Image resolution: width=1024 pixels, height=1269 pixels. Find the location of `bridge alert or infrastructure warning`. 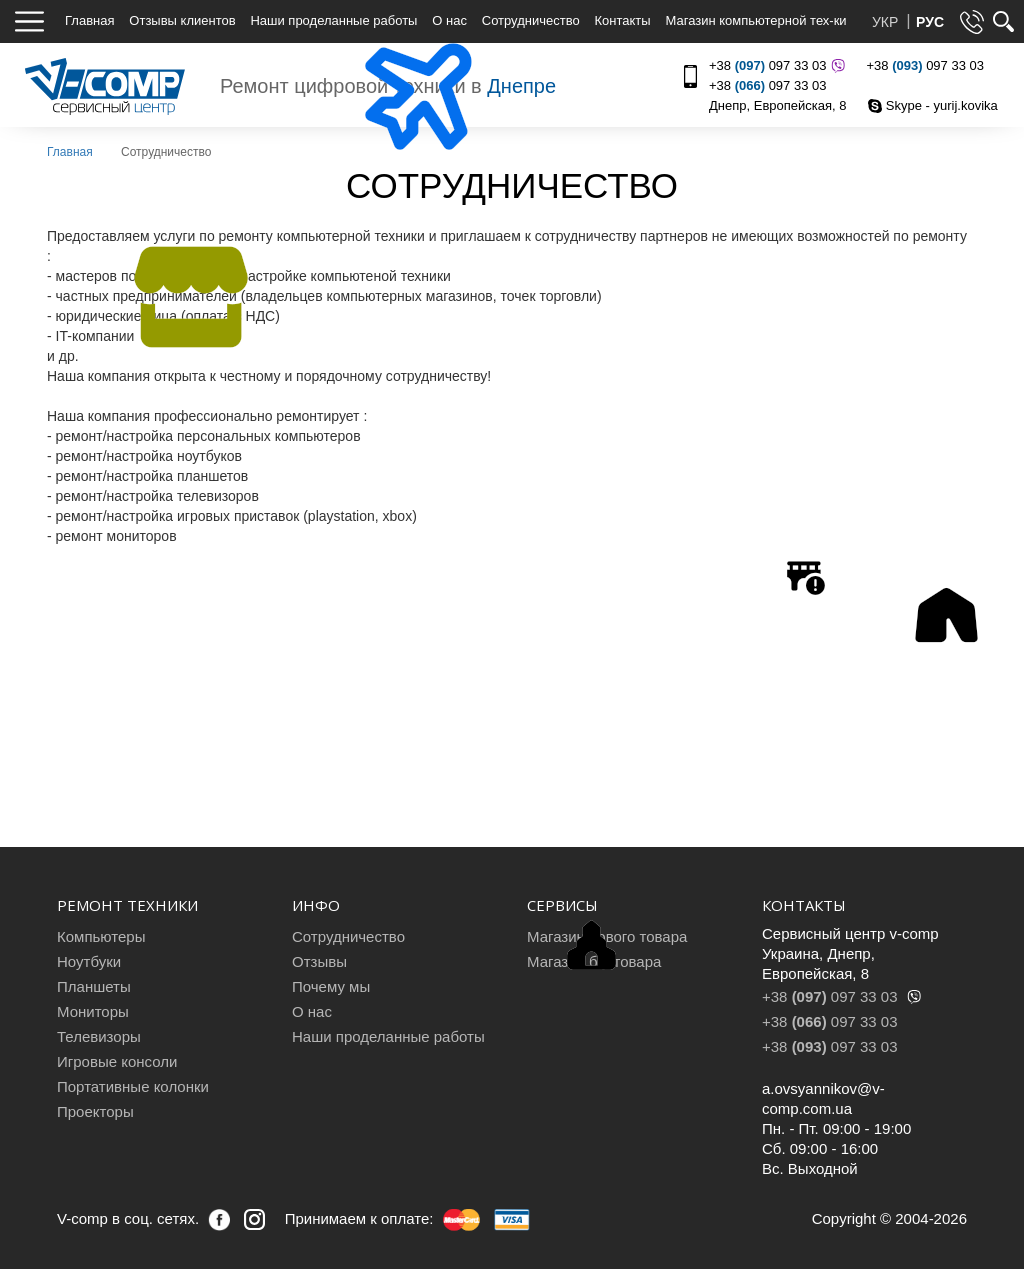

bridge alert or infrastructure warning is located at coordinates (806, 576).